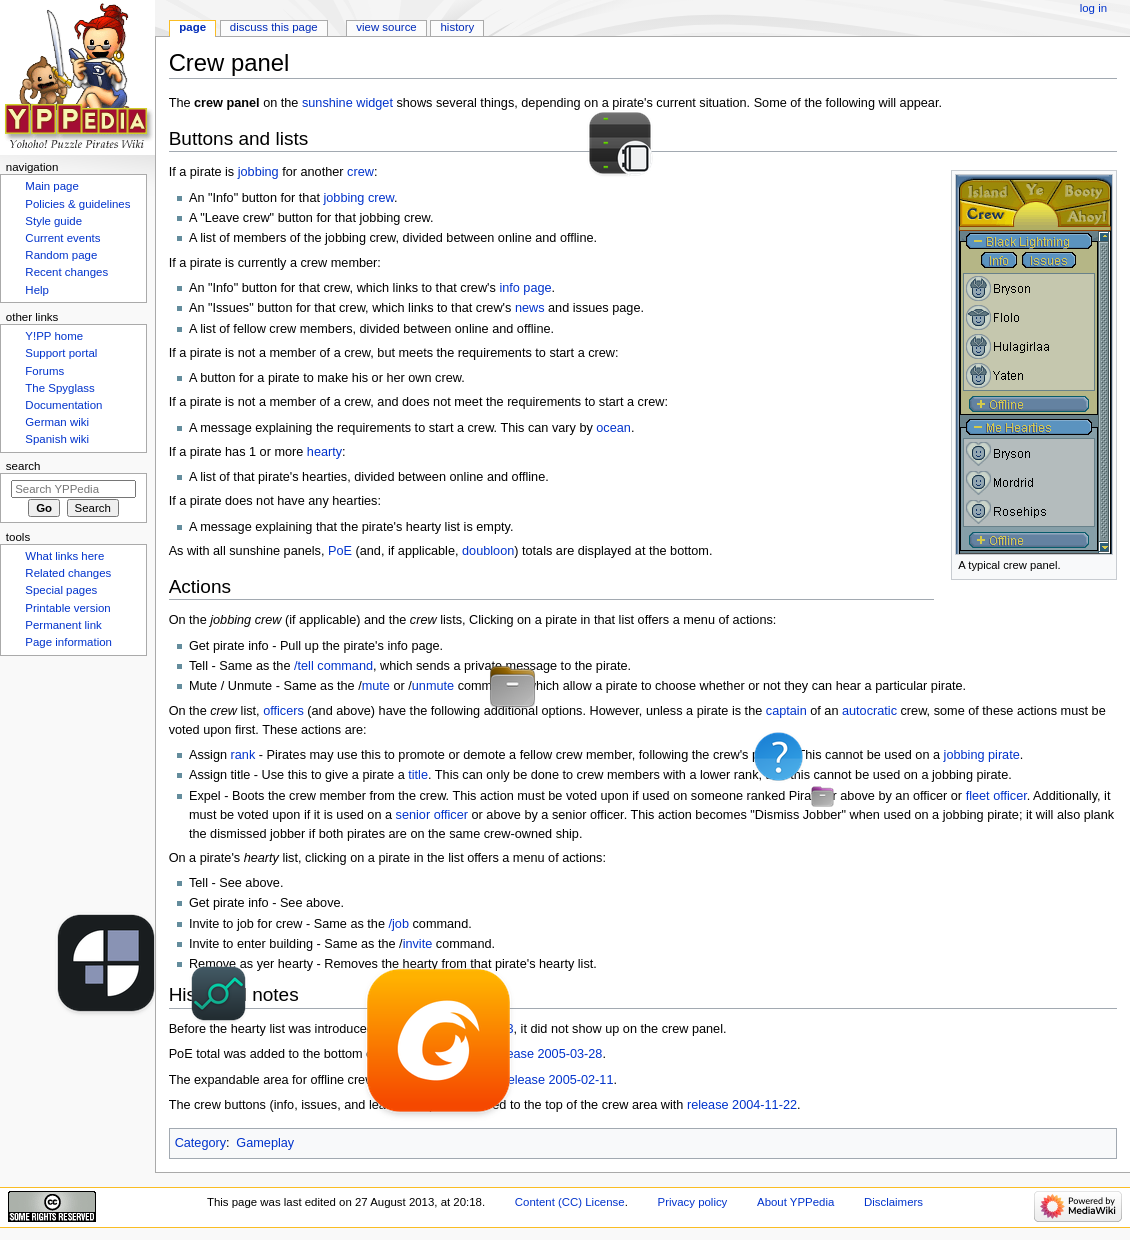 Image resolution: width=1130 pixels, height=1240 pixels. Describe the element at coordinates (822, 796) in the screenshot. I see `open the file manager application` at that location.